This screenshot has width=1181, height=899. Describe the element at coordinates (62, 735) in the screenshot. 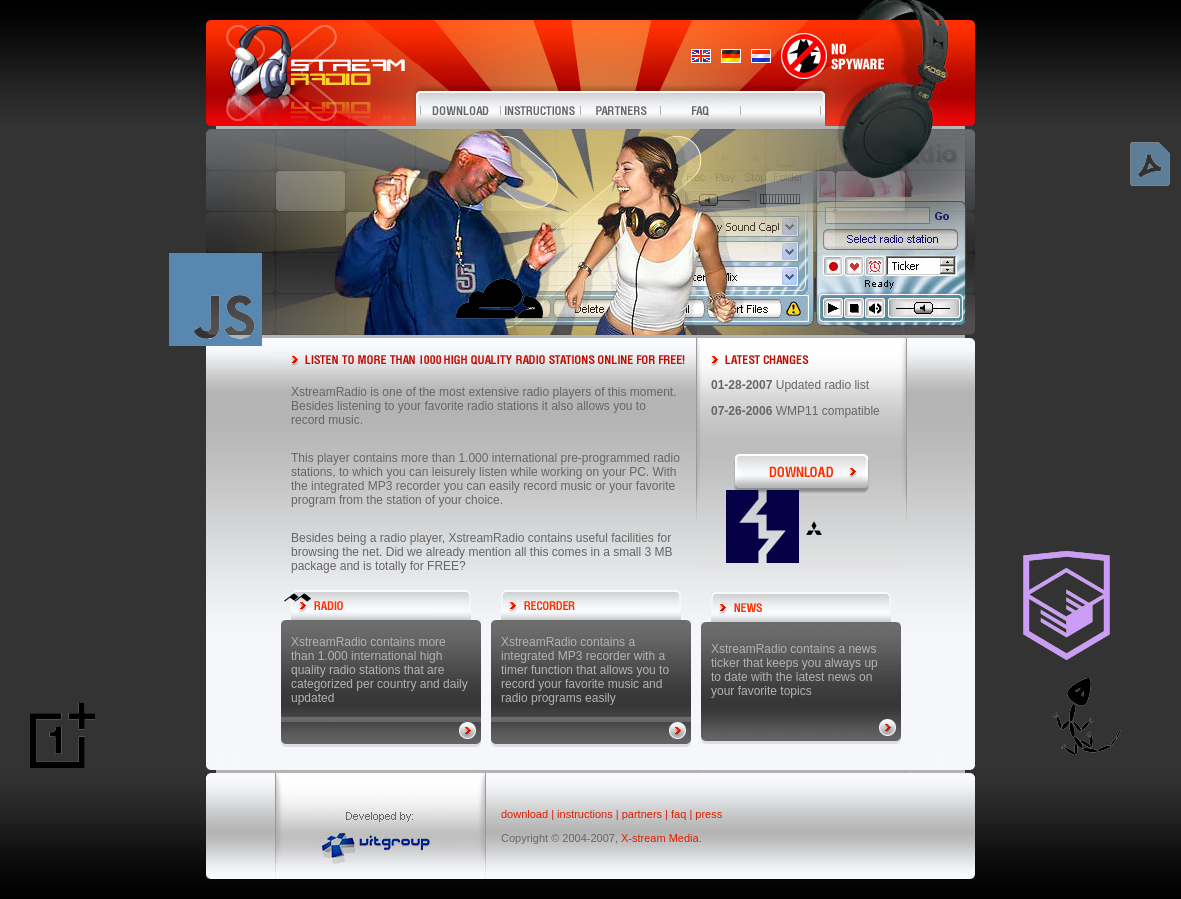

I see `OnePlus brand logo` at that location.